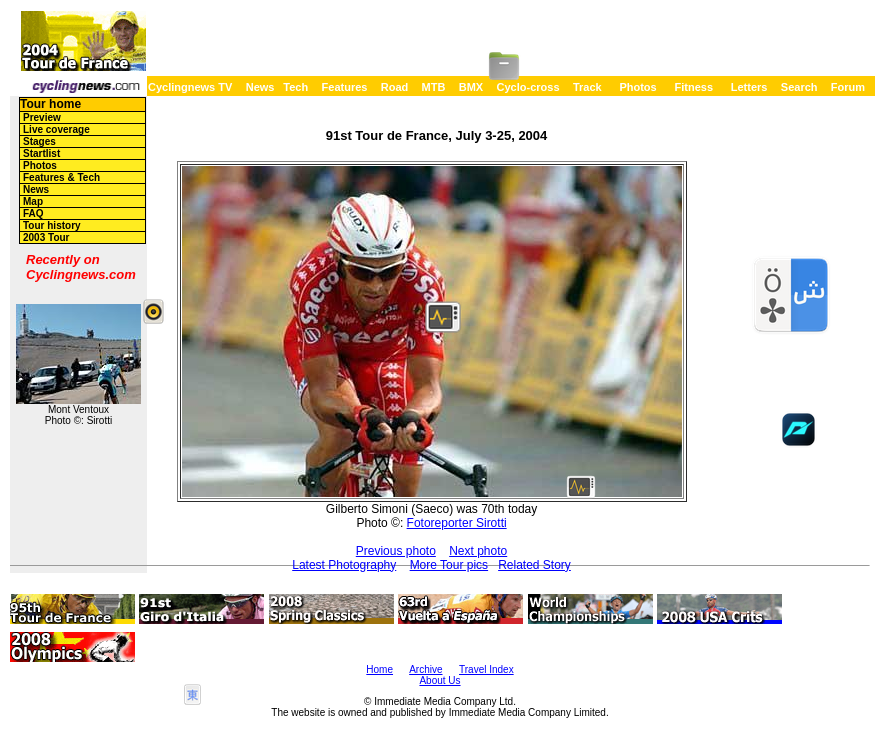 The width and height of the screenshot is (875, 732). Describe the element at coordinates (581, 487) in the screenshot. I see `launch htop system monitor application` at that location.